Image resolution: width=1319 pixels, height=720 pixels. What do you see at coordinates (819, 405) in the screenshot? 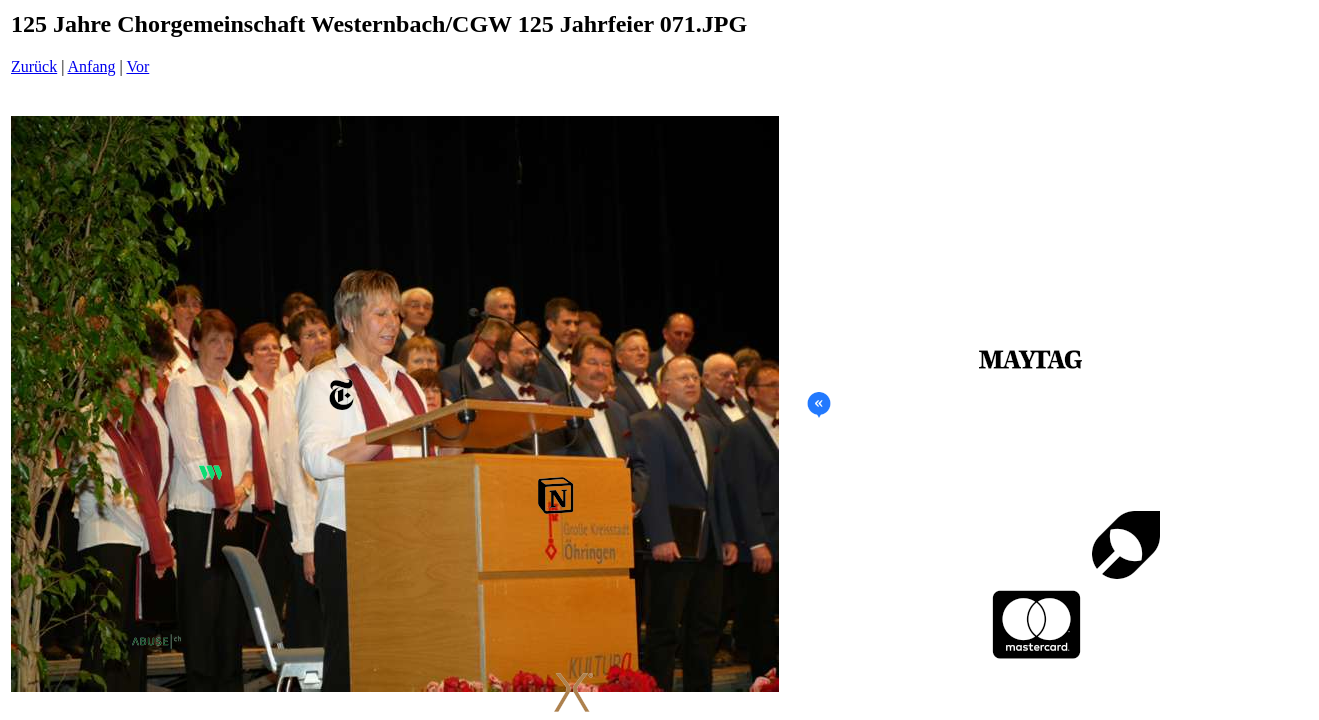
I see `visit the les libraires bookstore platform` at bounding box center [819, 405].